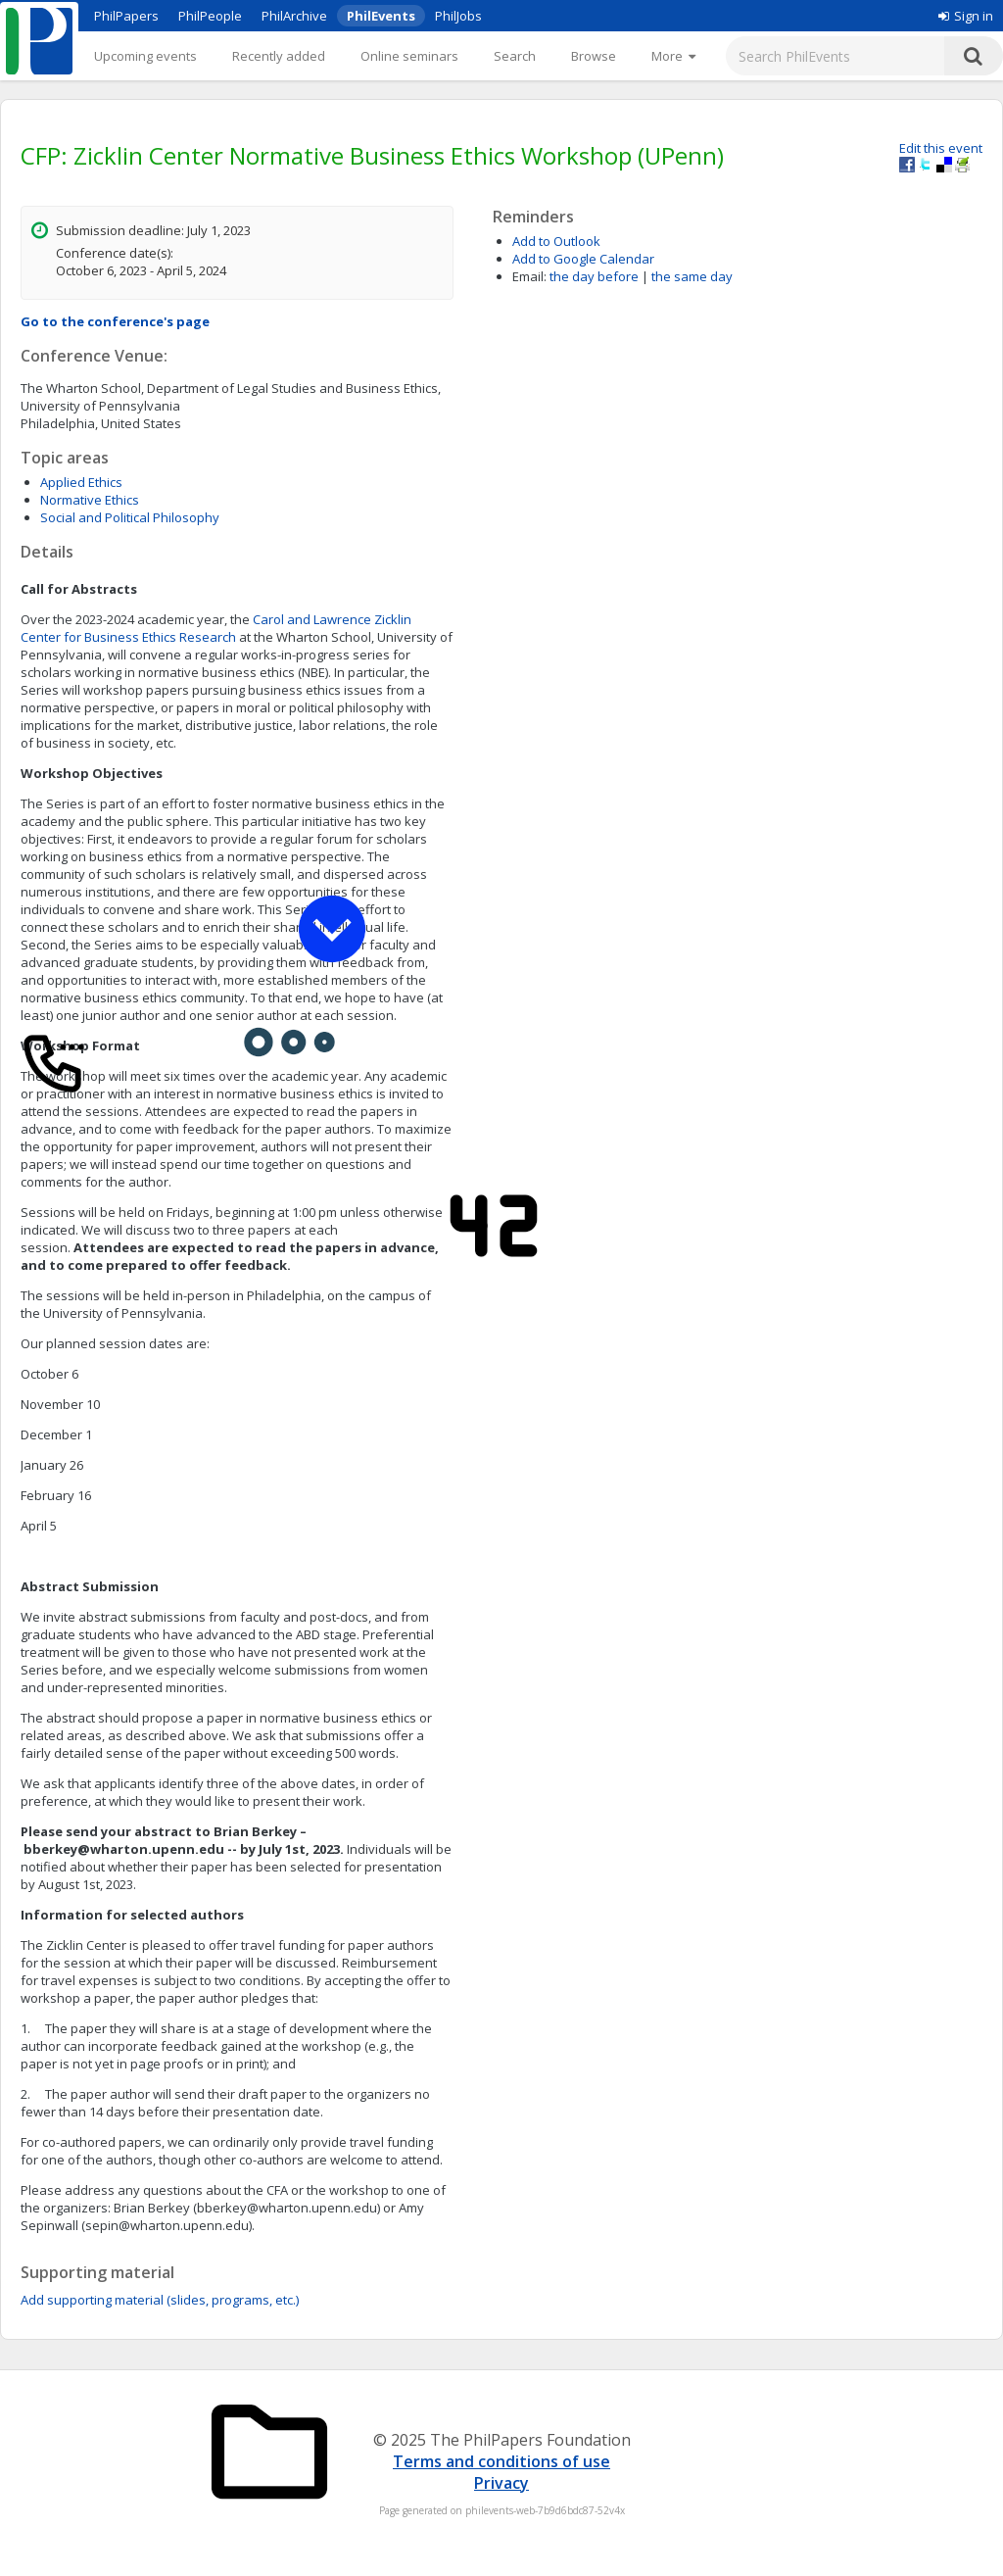 The height and width of the screenshot is (2576, 1003). I want to click on access Mixpanel analytics dashboard, so click(289, 1042).